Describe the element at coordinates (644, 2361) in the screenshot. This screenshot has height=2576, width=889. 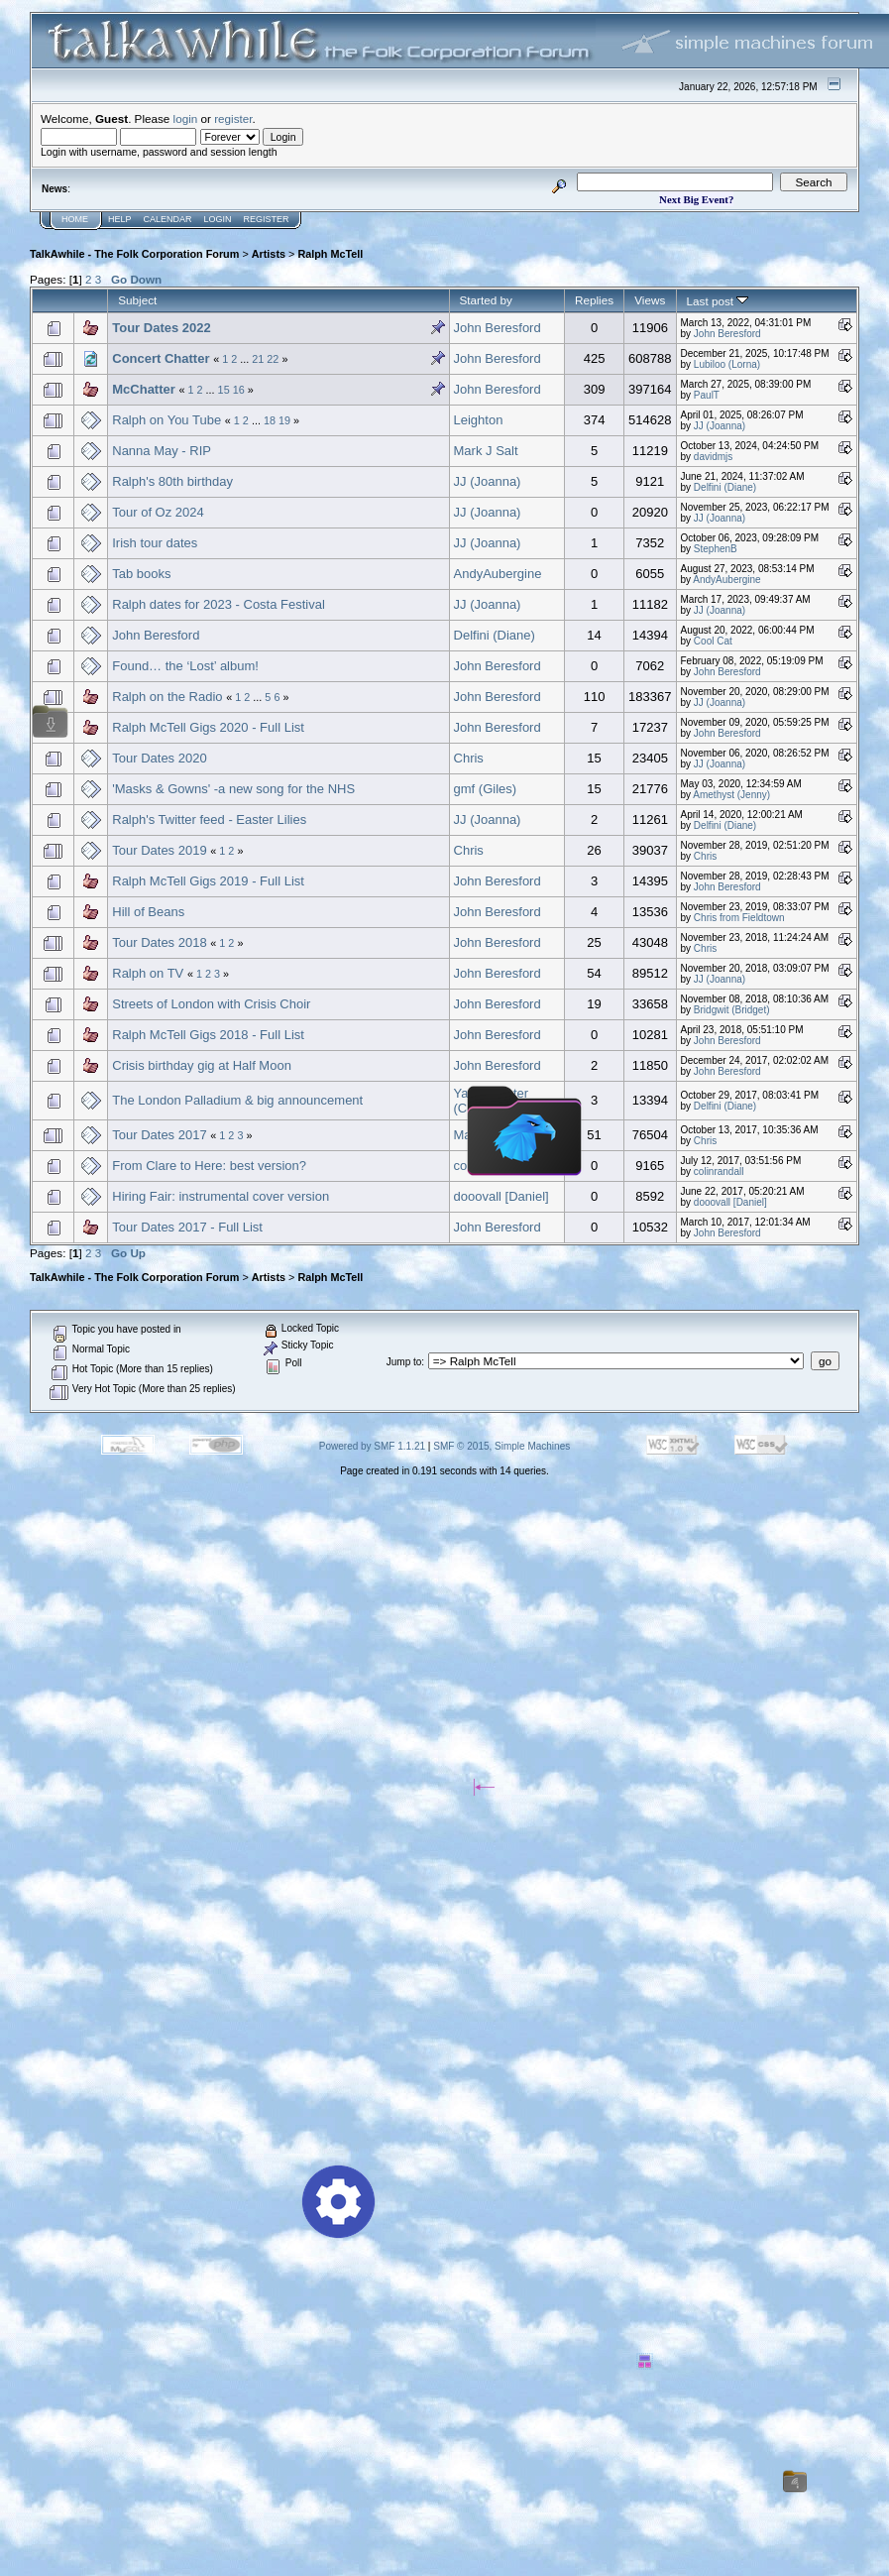
I see `select all items in the current view` at that location.